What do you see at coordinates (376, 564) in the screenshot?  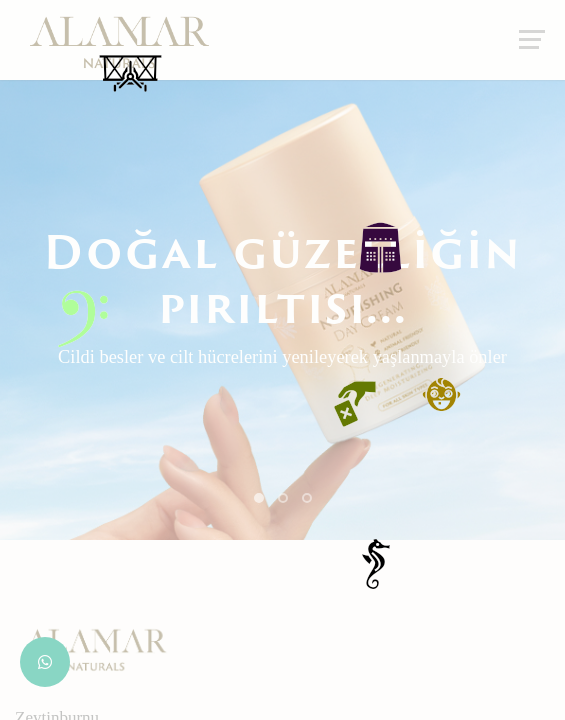 I see `decorative seahorse icon for marine-themed games` at bounding box center [376, 564].